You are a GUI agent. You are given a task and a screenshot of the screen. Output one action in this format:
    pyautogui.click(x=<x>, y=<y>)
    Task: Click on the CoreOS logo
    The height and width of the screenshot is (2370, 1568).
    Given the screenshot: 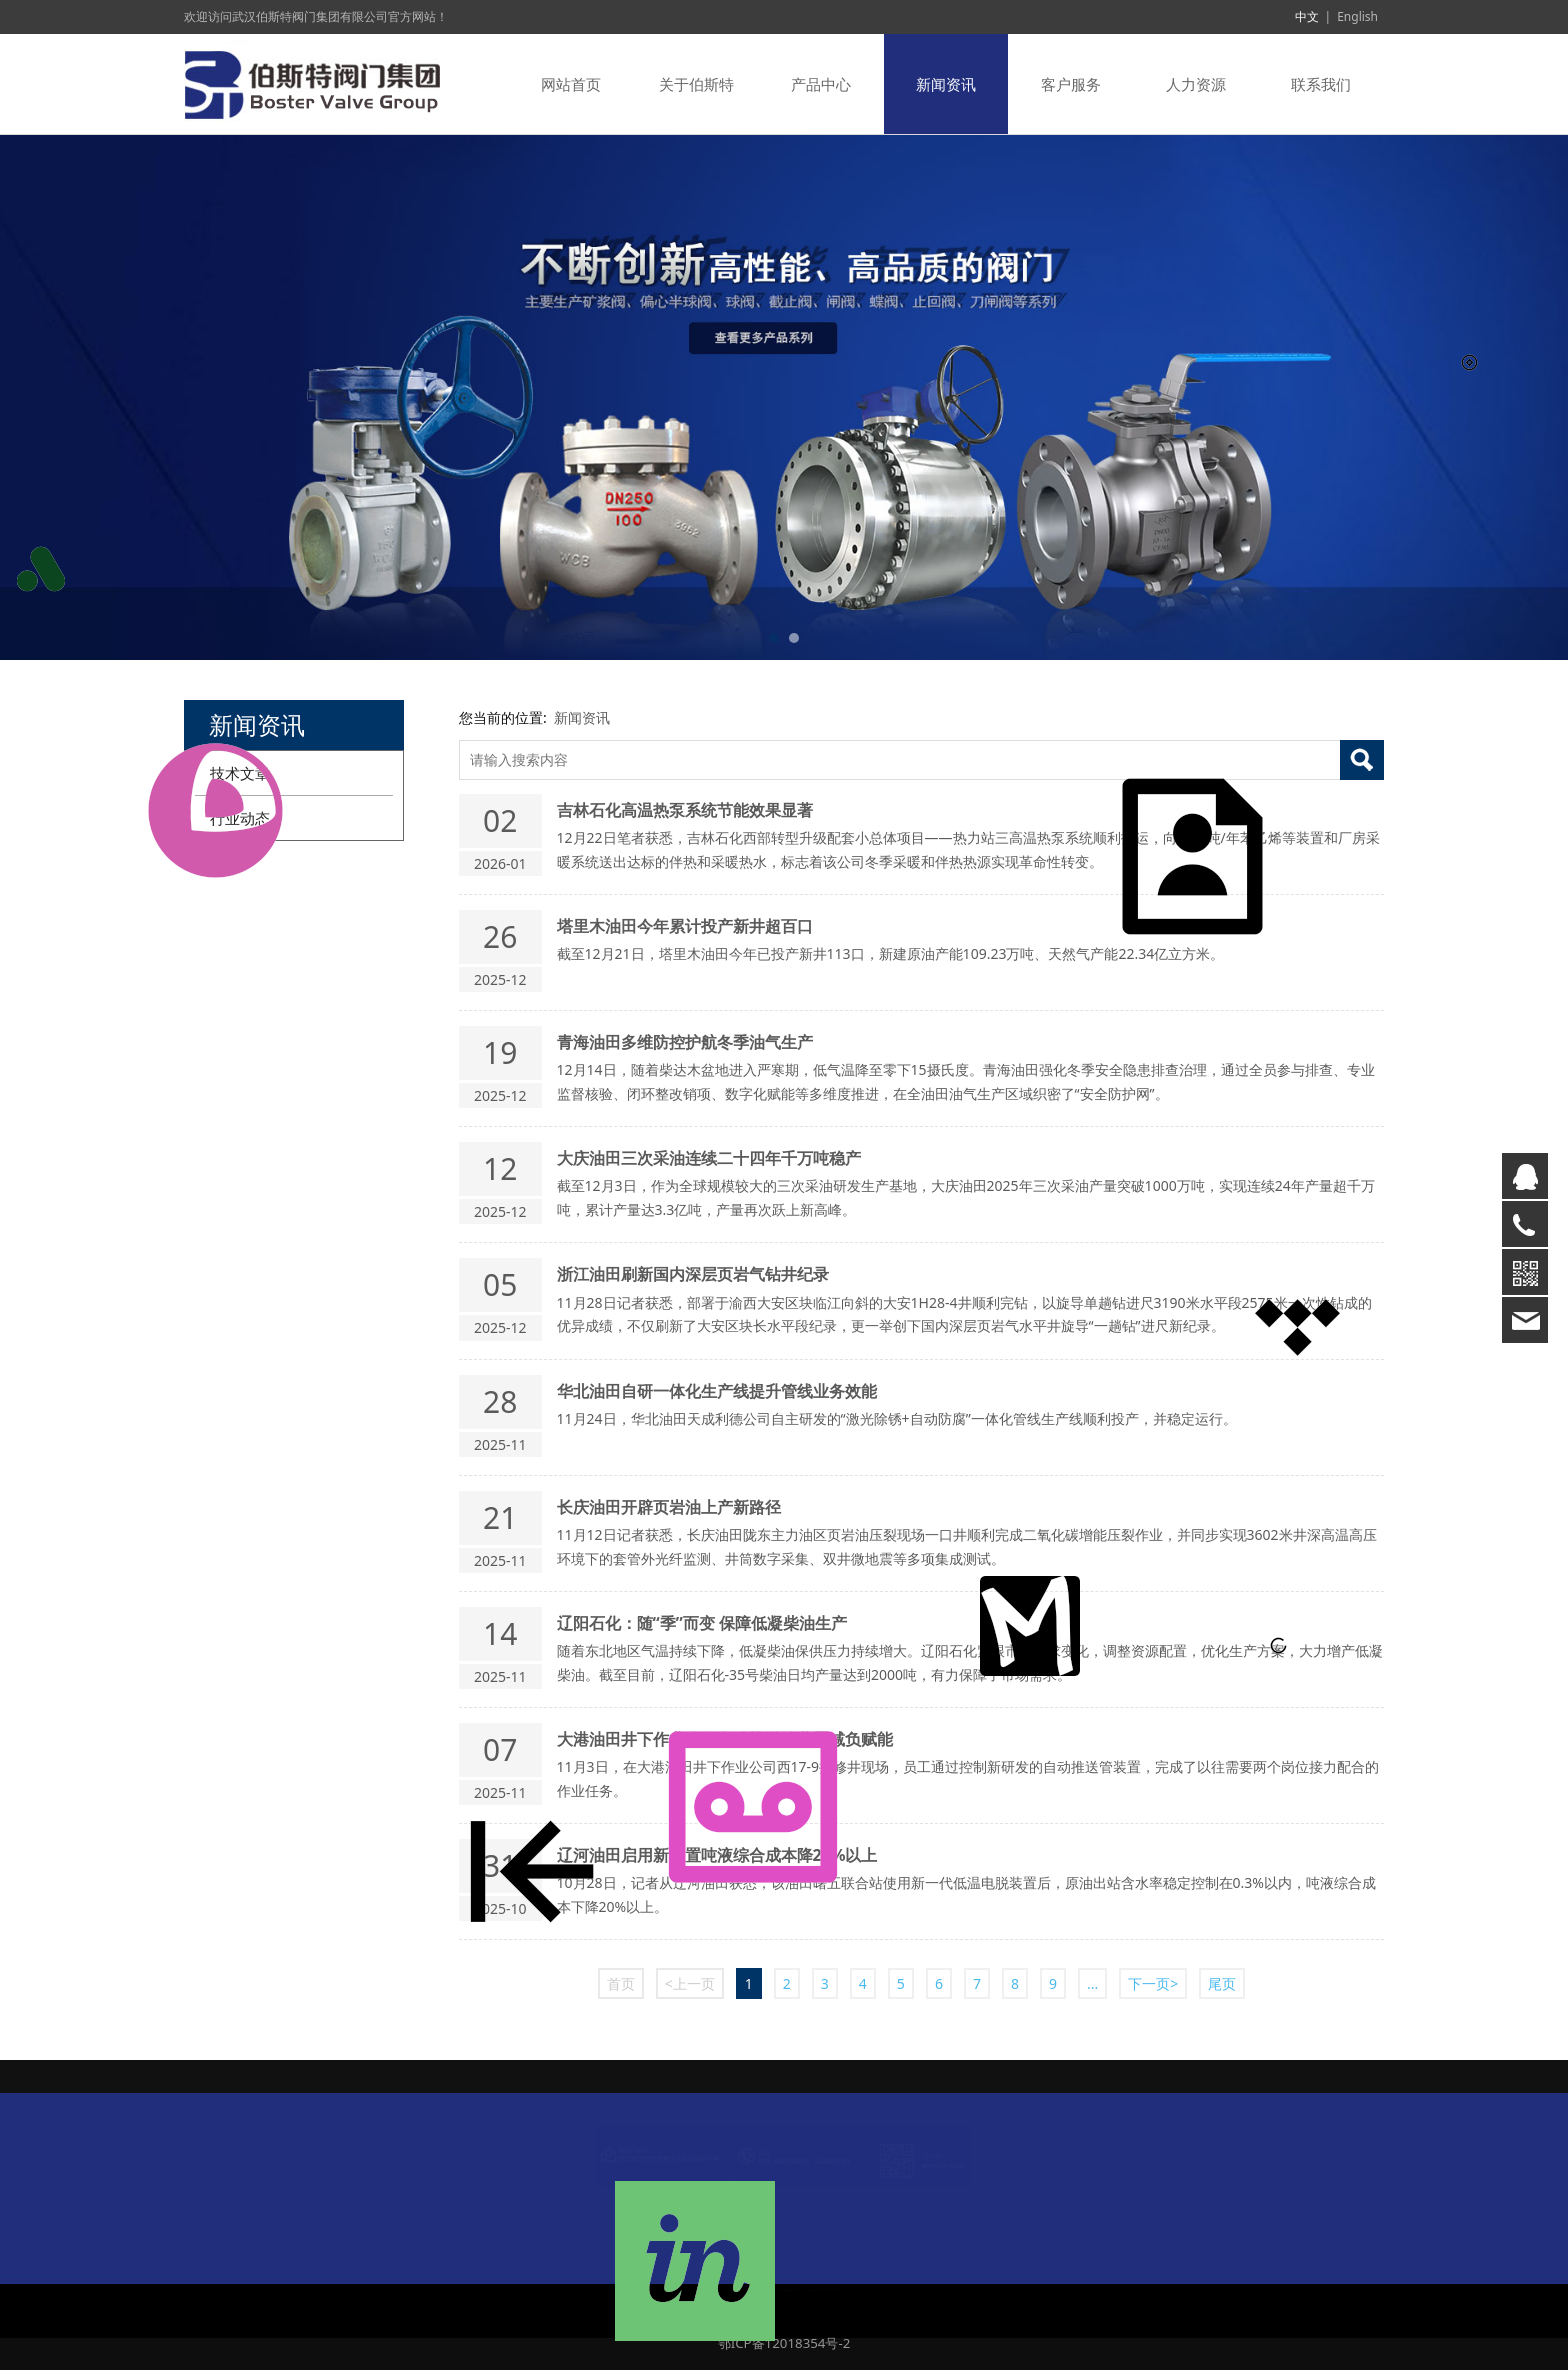 What is the action you would take?
    pyautogui.click(x=215, y=810)
    